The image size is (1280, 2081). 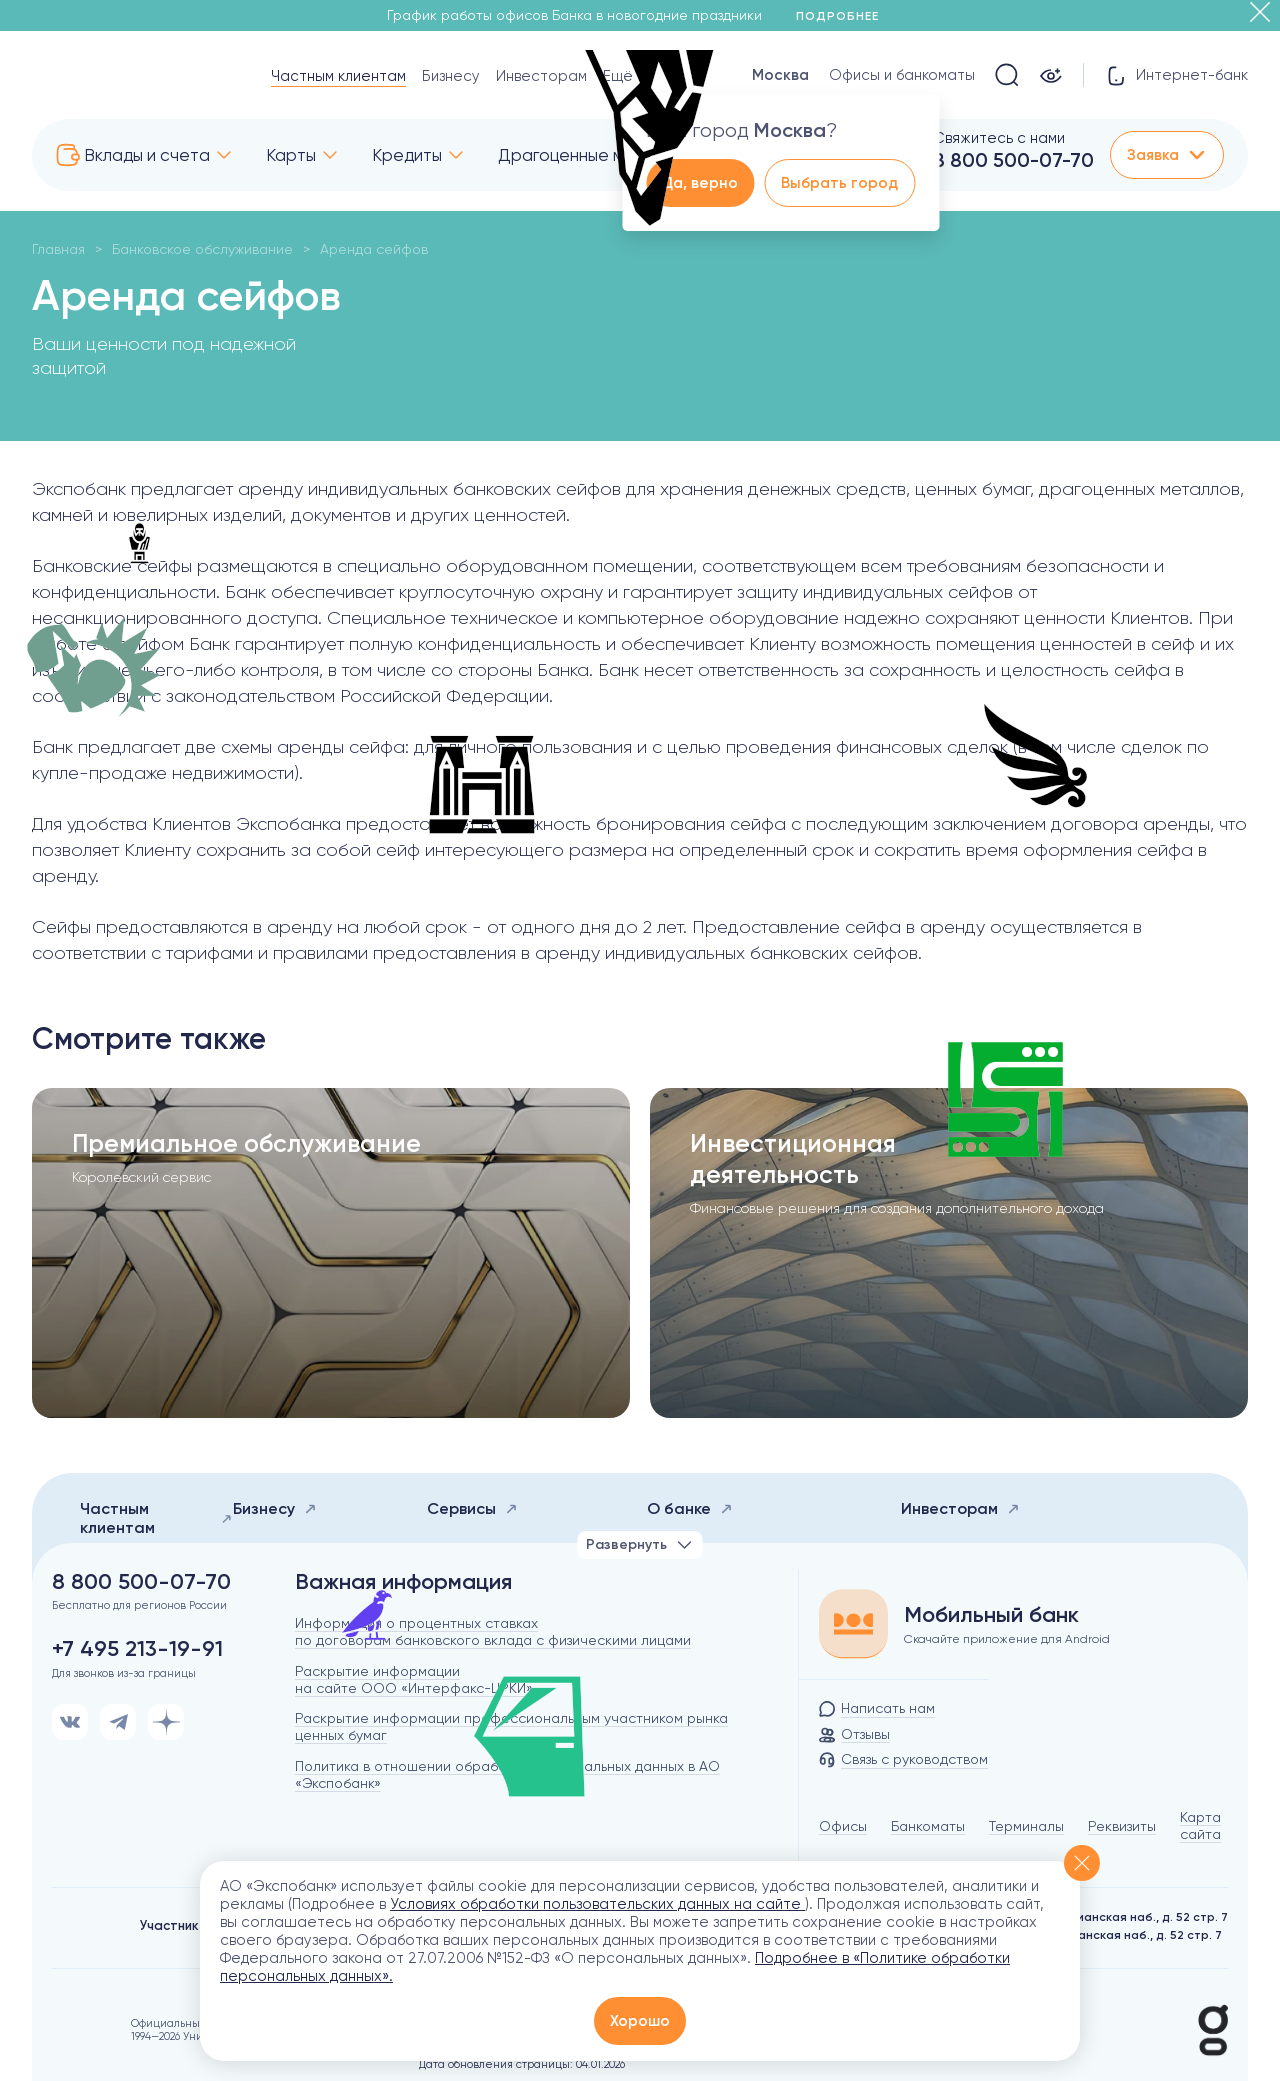 What do you see at coordinates (533, 1736) in the screenshot?
I see `access vehicle door controls` at bounding box center [533, 1736].